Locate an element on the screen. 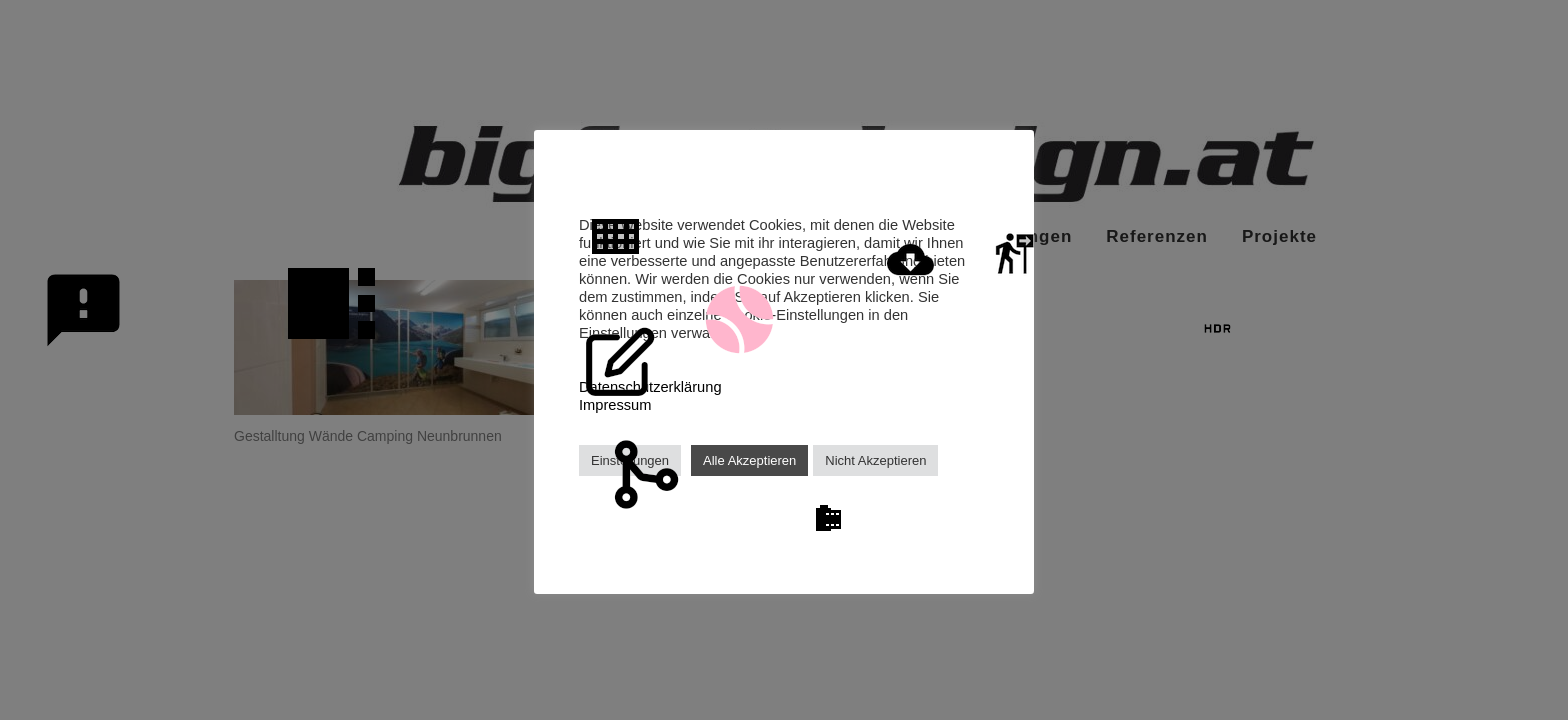  edit or modify content is located at coordinates (620, 362).